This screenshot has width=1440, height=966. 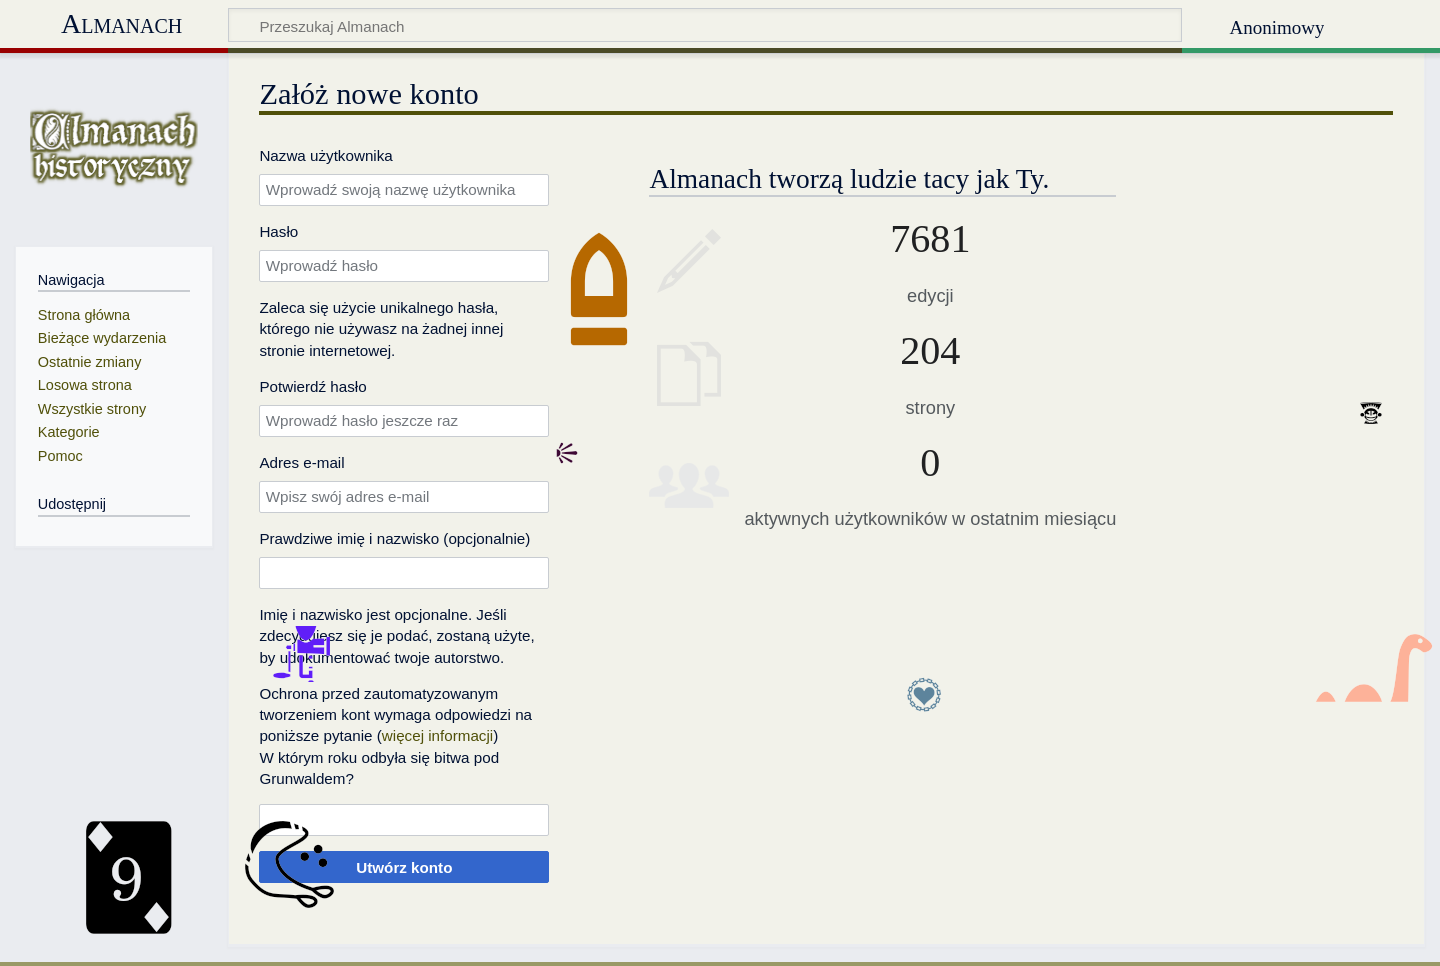 I want to click on nine of diamonds playing card, so click(x=128, y=877).